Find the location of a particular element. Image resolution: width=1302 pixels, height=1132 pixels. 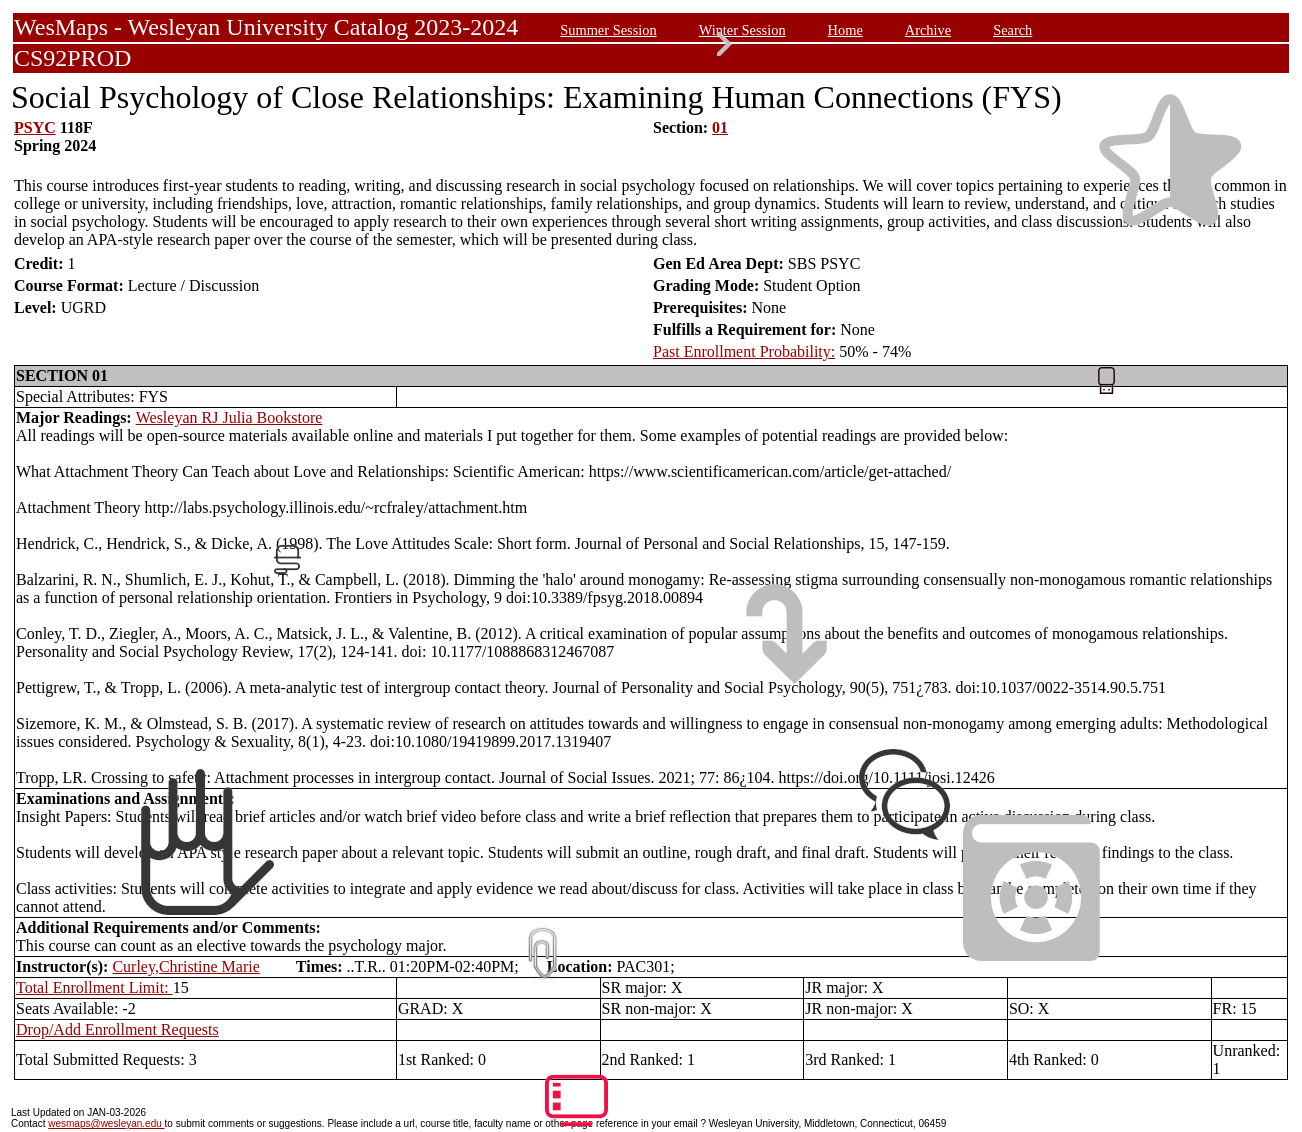

access privacy settings is located at coordinates (205, 842).